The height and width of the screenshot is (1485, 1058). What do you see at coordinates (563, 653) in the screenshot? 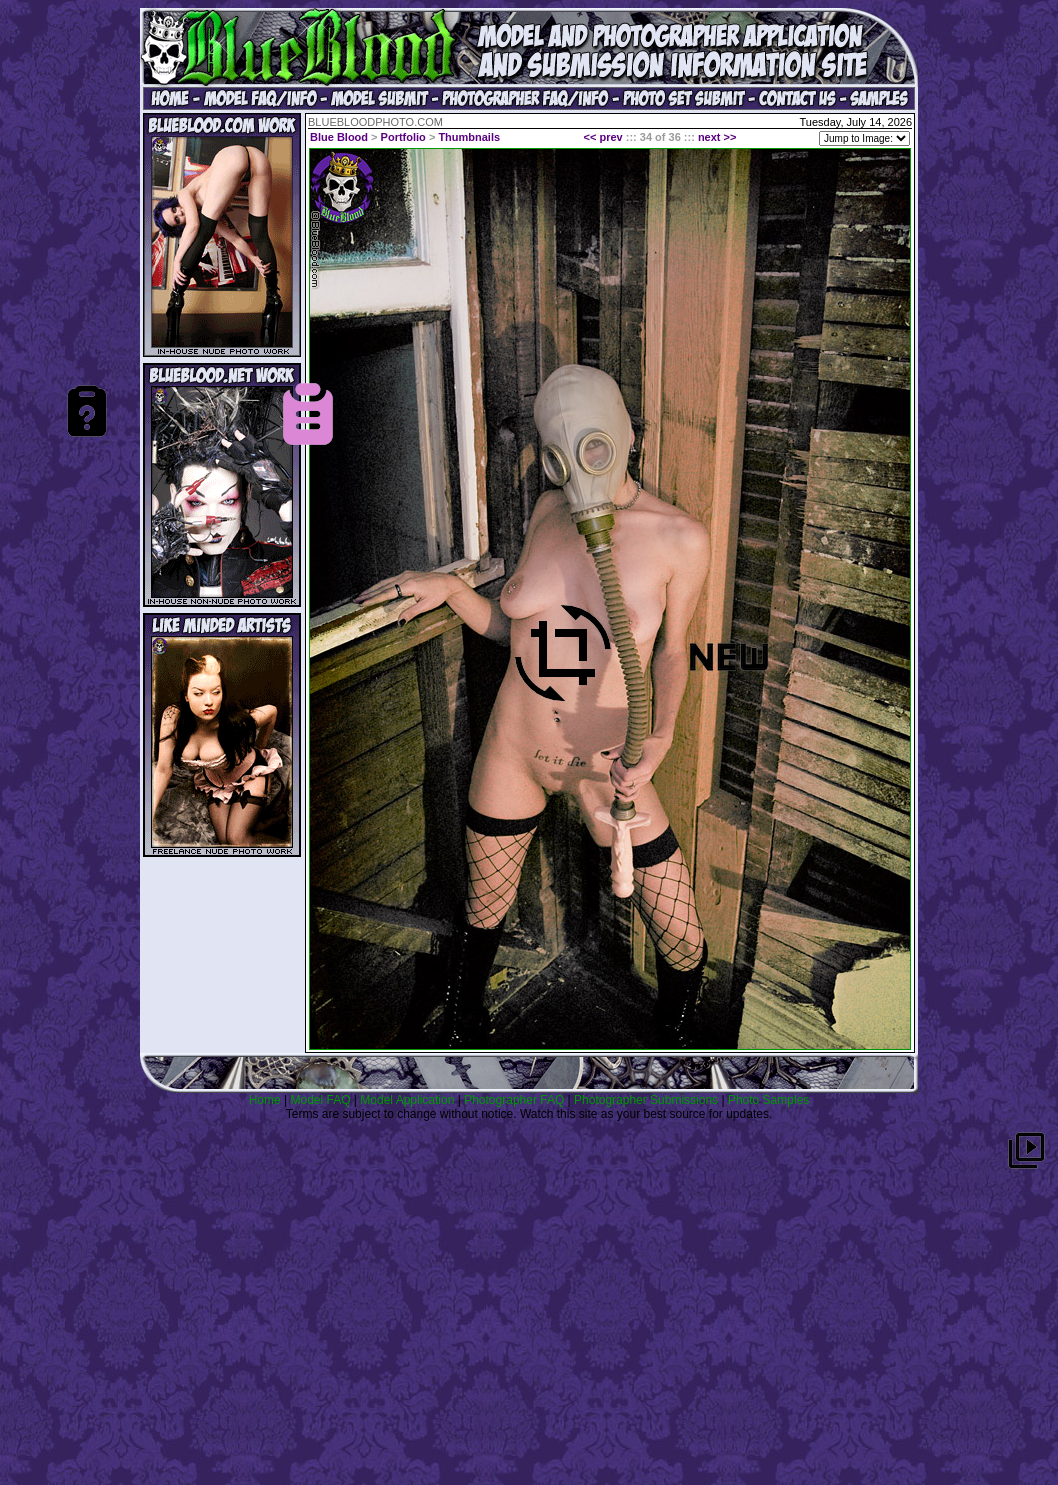
I see `rotate and crop an image` at bounding box center [563, 653].